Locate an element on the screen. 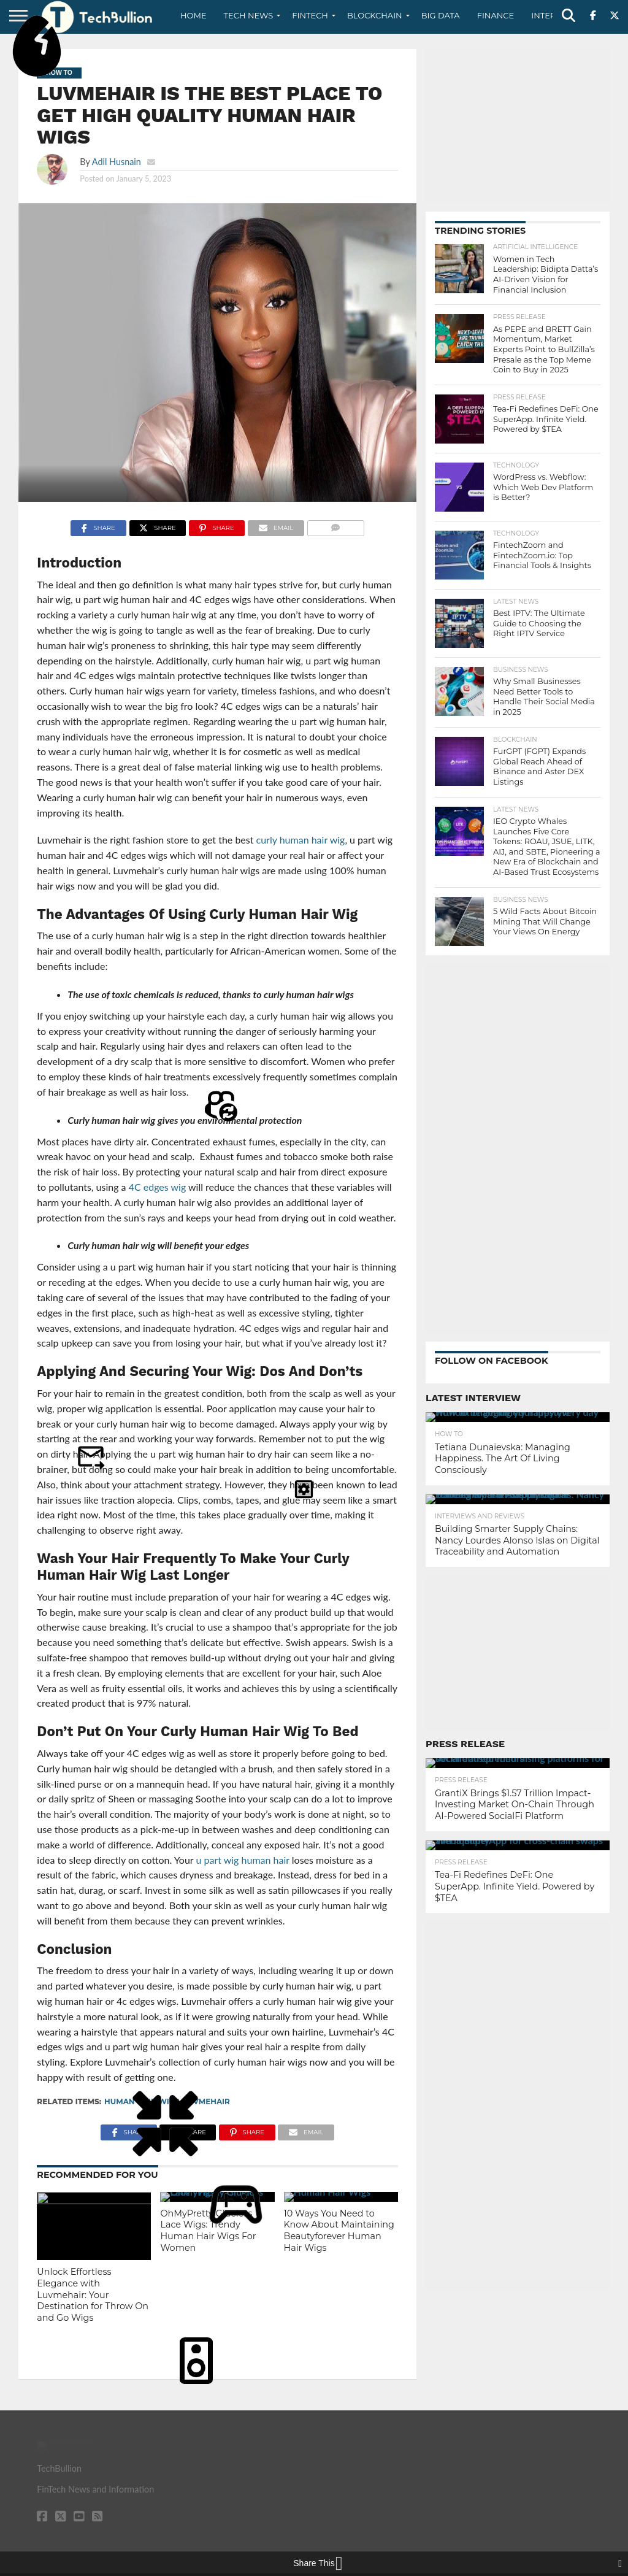 The width and height of the screenshot is (628, 2576). forward an email to another recipient is located at coordinates (91, 1456).